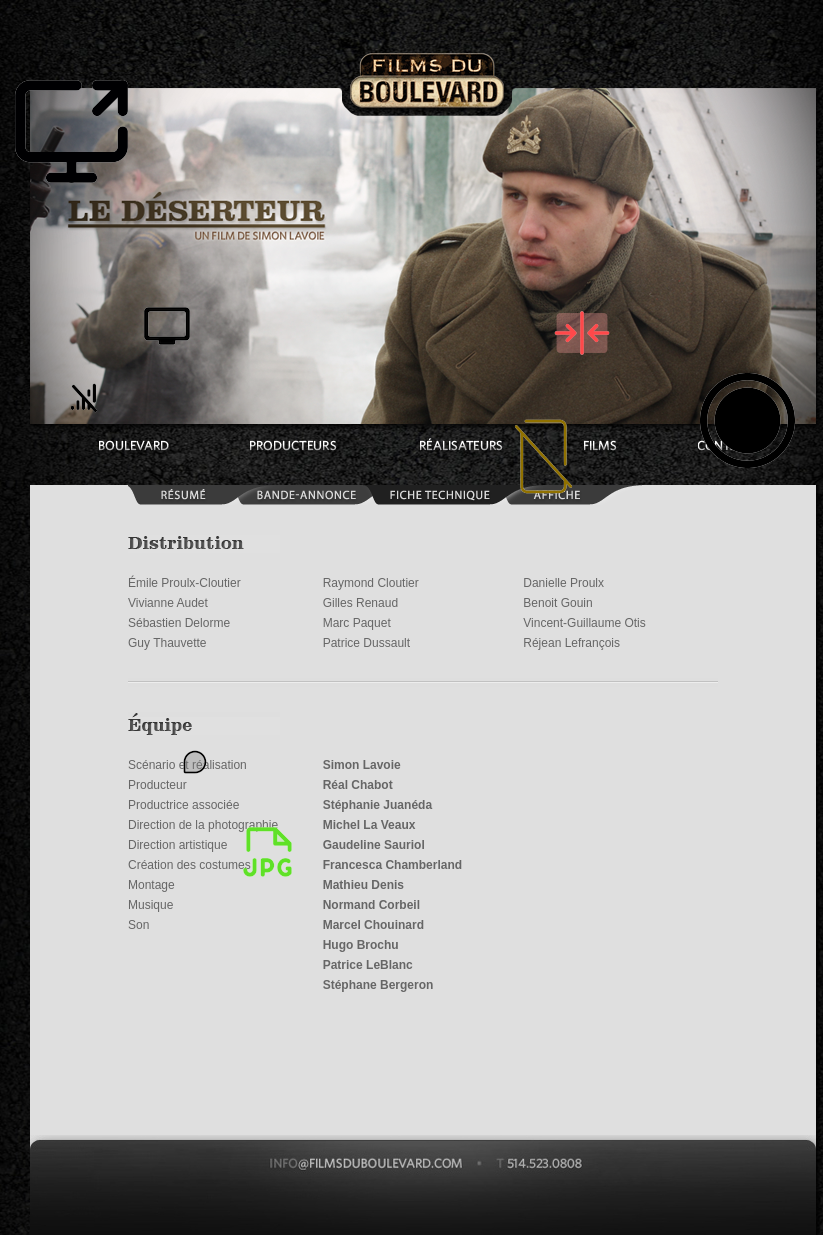  What do you see at coordinates (269, 854) in the screenshot?
I see `view or open a JPG image file` at bounding box center [269, 854].